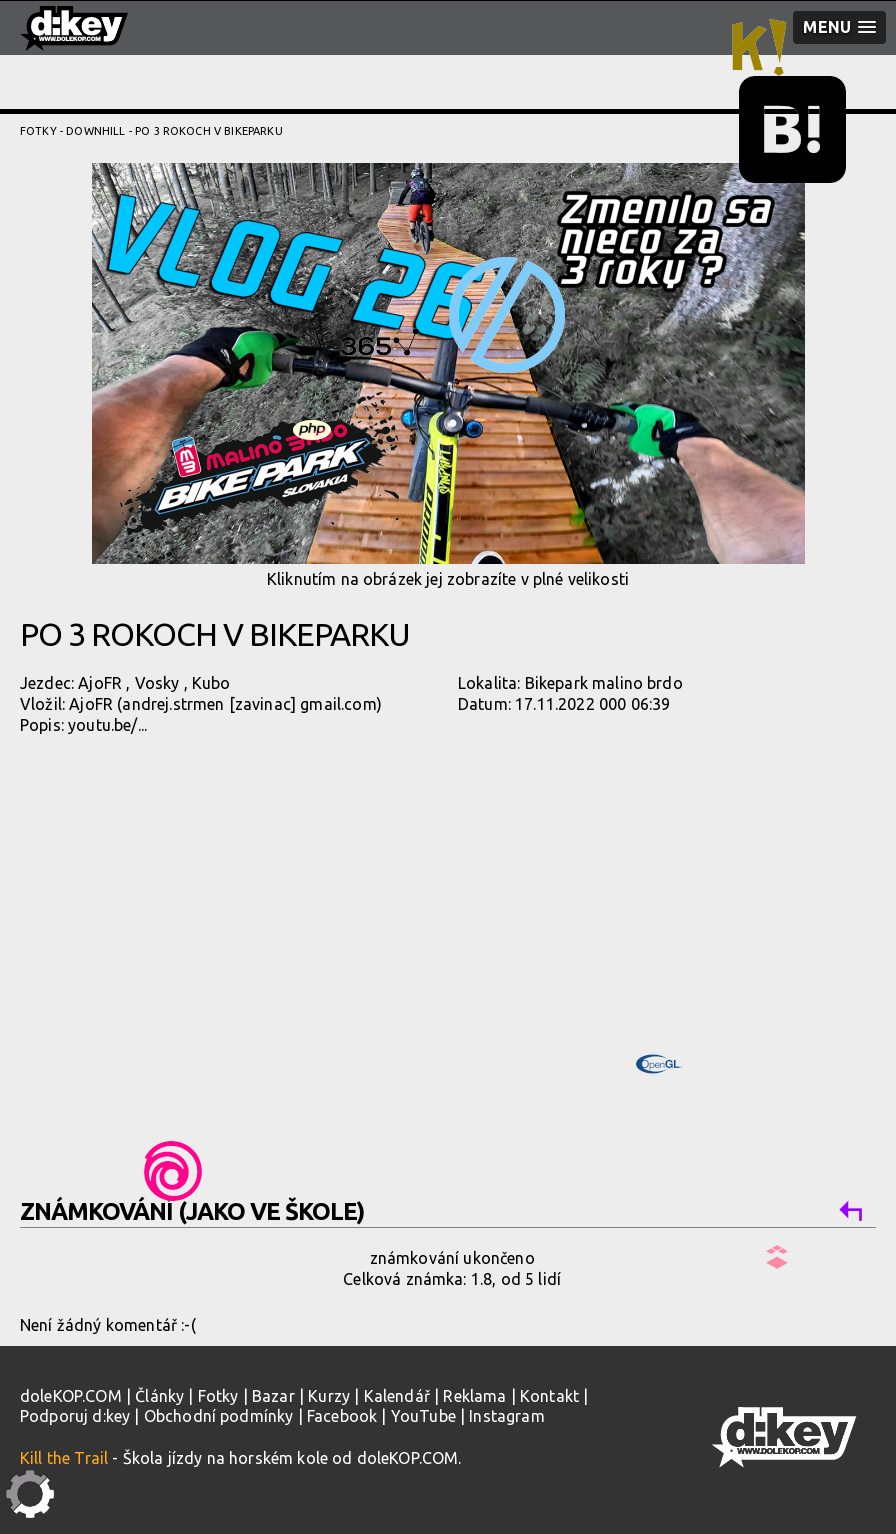  Describe the element at coordinates (659, 1064) in the screenshot. I see `OpenGL graphics library branding` at that location.